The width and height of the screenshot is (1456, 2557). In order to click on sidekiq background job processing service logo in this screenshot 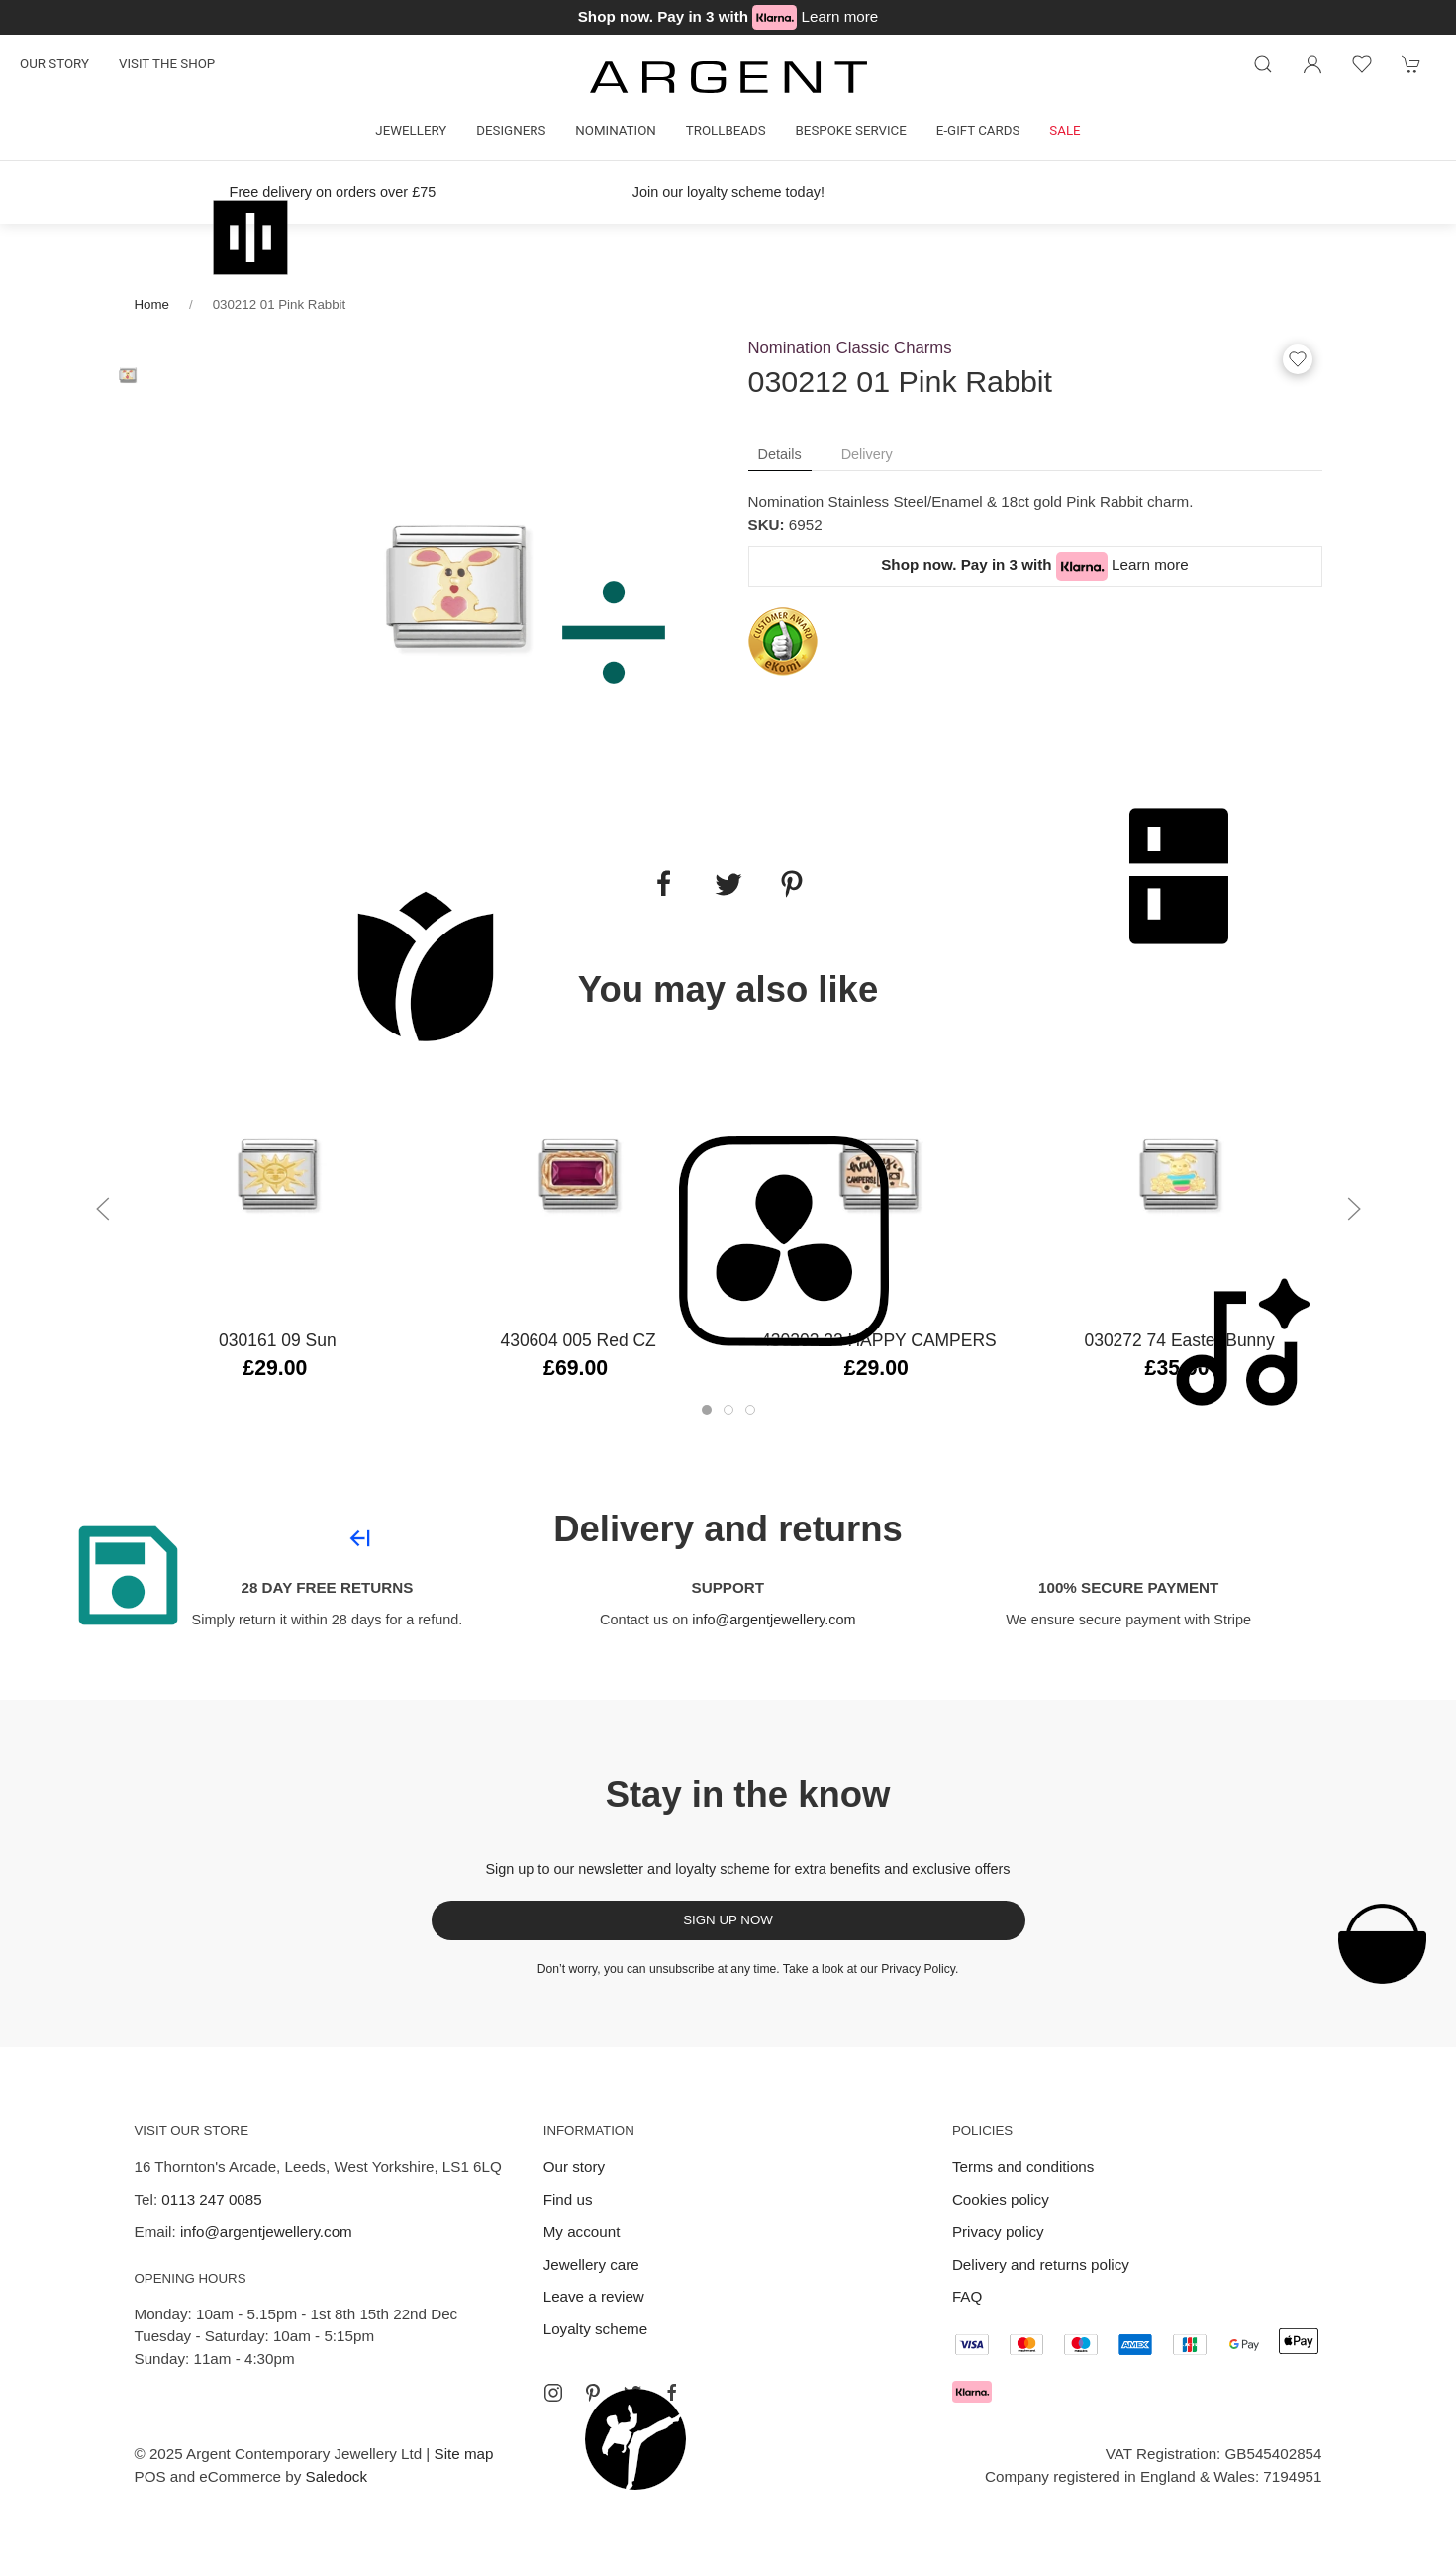, I will do `click(635, 2439)`.